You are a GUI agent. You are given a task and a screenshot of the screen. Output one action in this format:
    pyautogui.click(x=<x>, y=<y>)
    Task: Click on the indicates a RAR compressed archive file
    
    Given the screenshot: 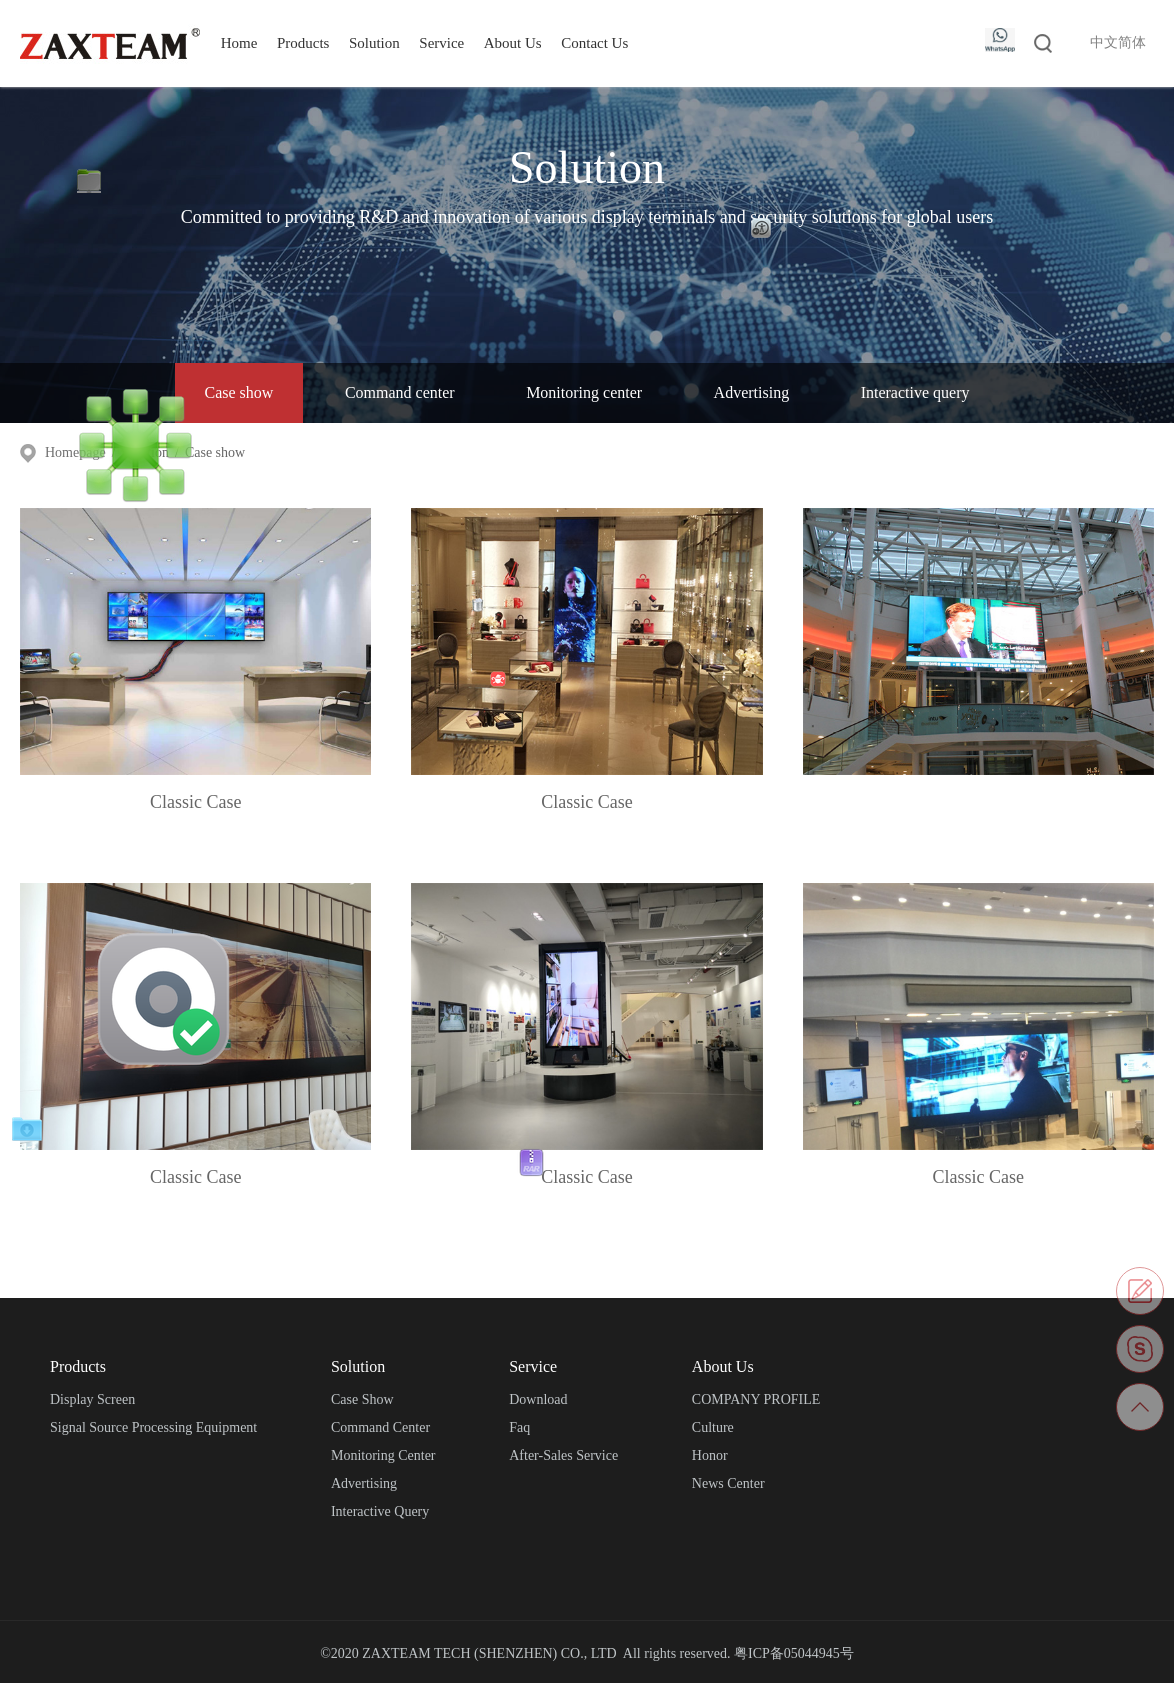 What is the action you would take?
    pyautogui.click(x=531, y=1162)
    